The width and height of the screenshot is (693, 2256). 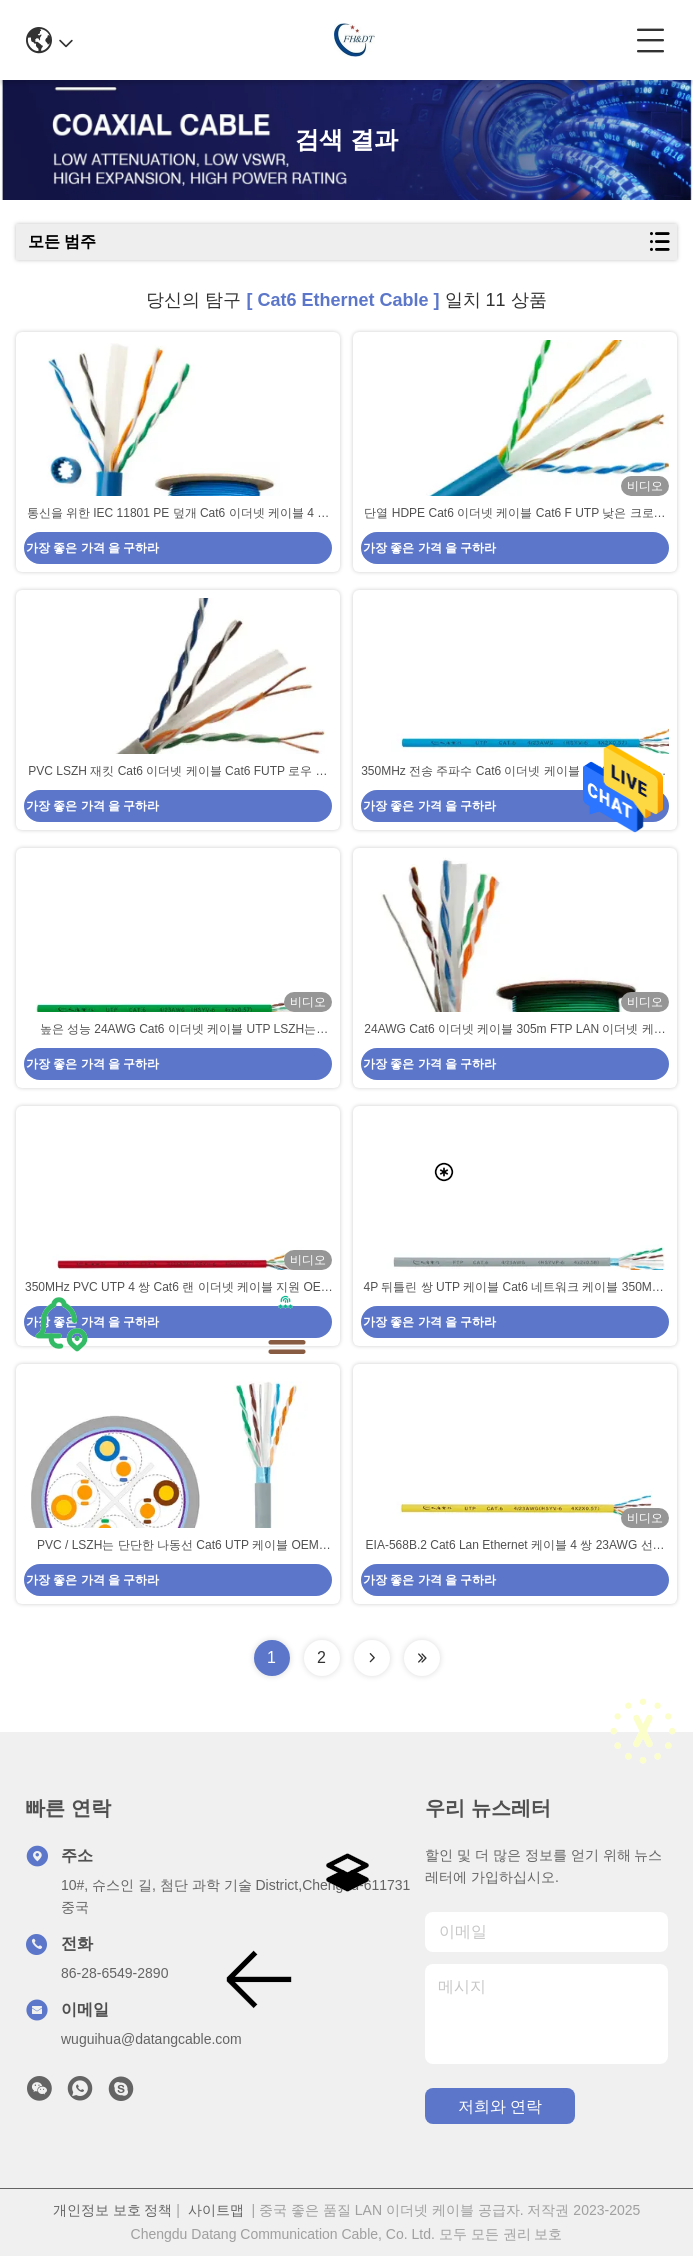 What do you see at coordinates (259, 1977) in the screenshot?
I see `go back to the previous screen` at bounding box center [259, 1977].